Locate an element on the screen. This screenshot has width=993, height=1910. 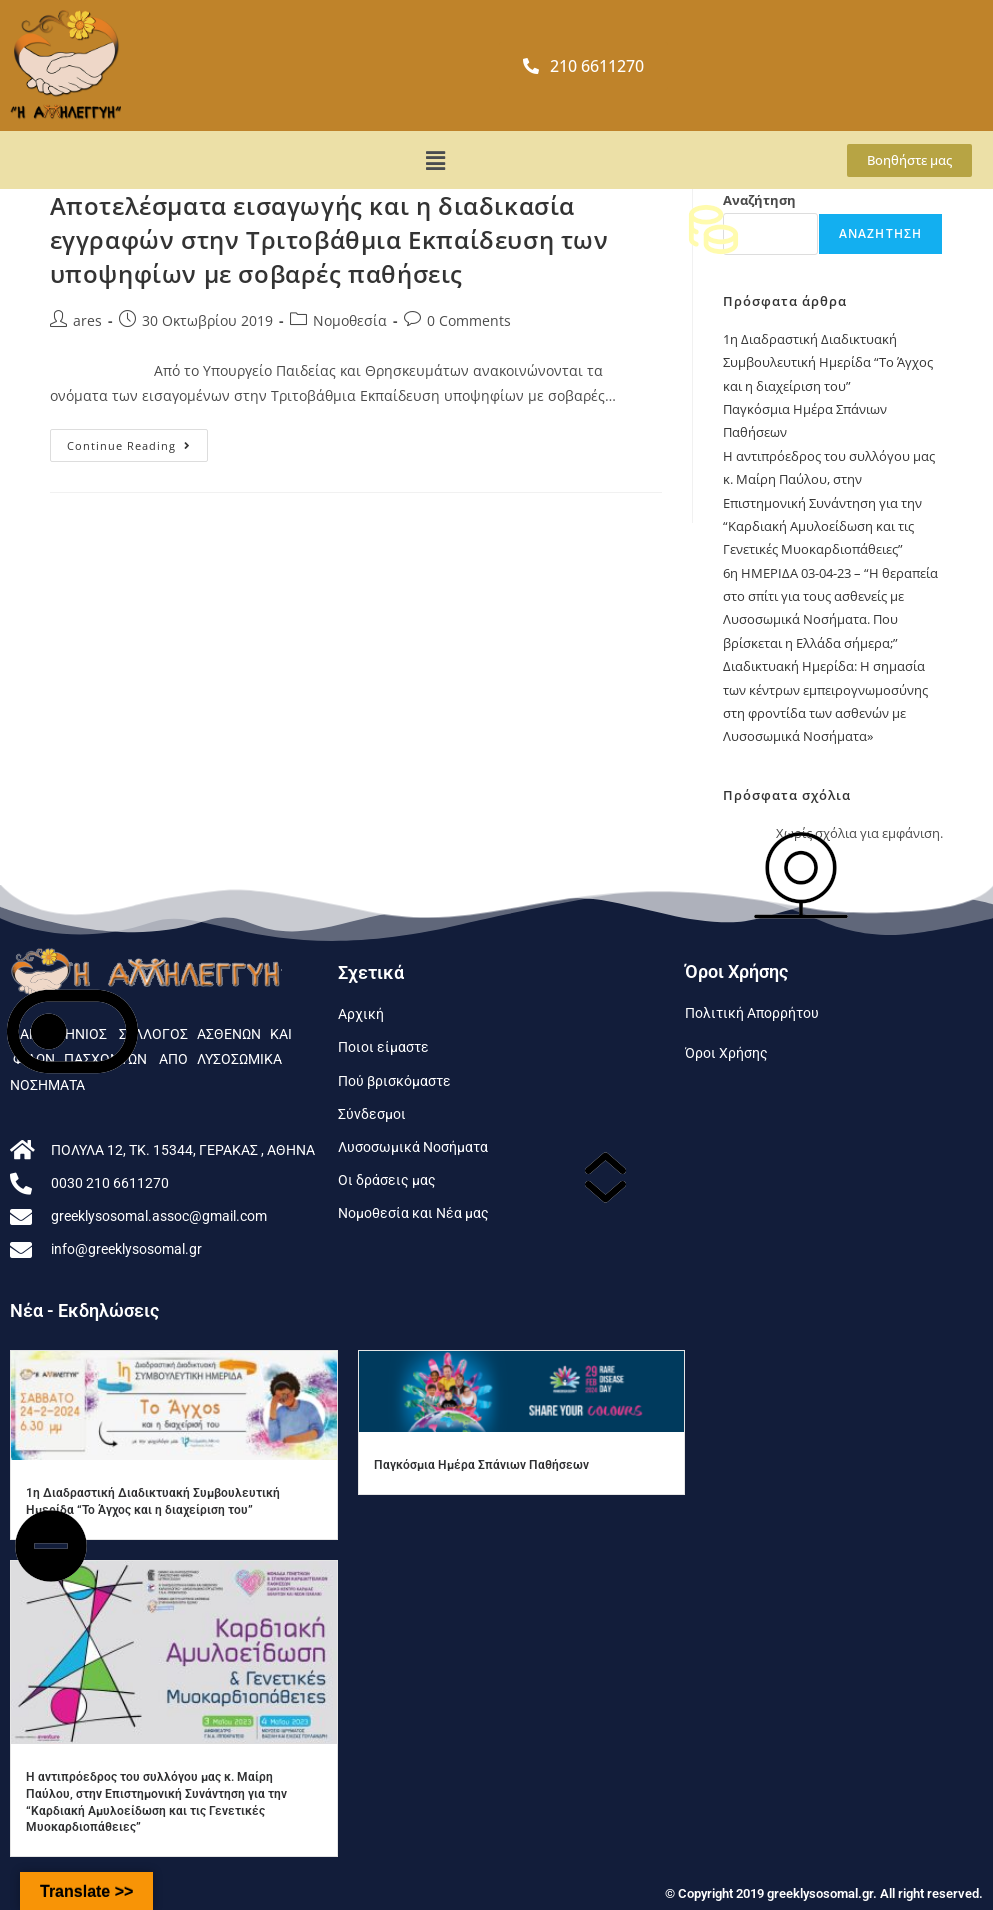
remove an item from a list is located at coordinates (51, 1546).